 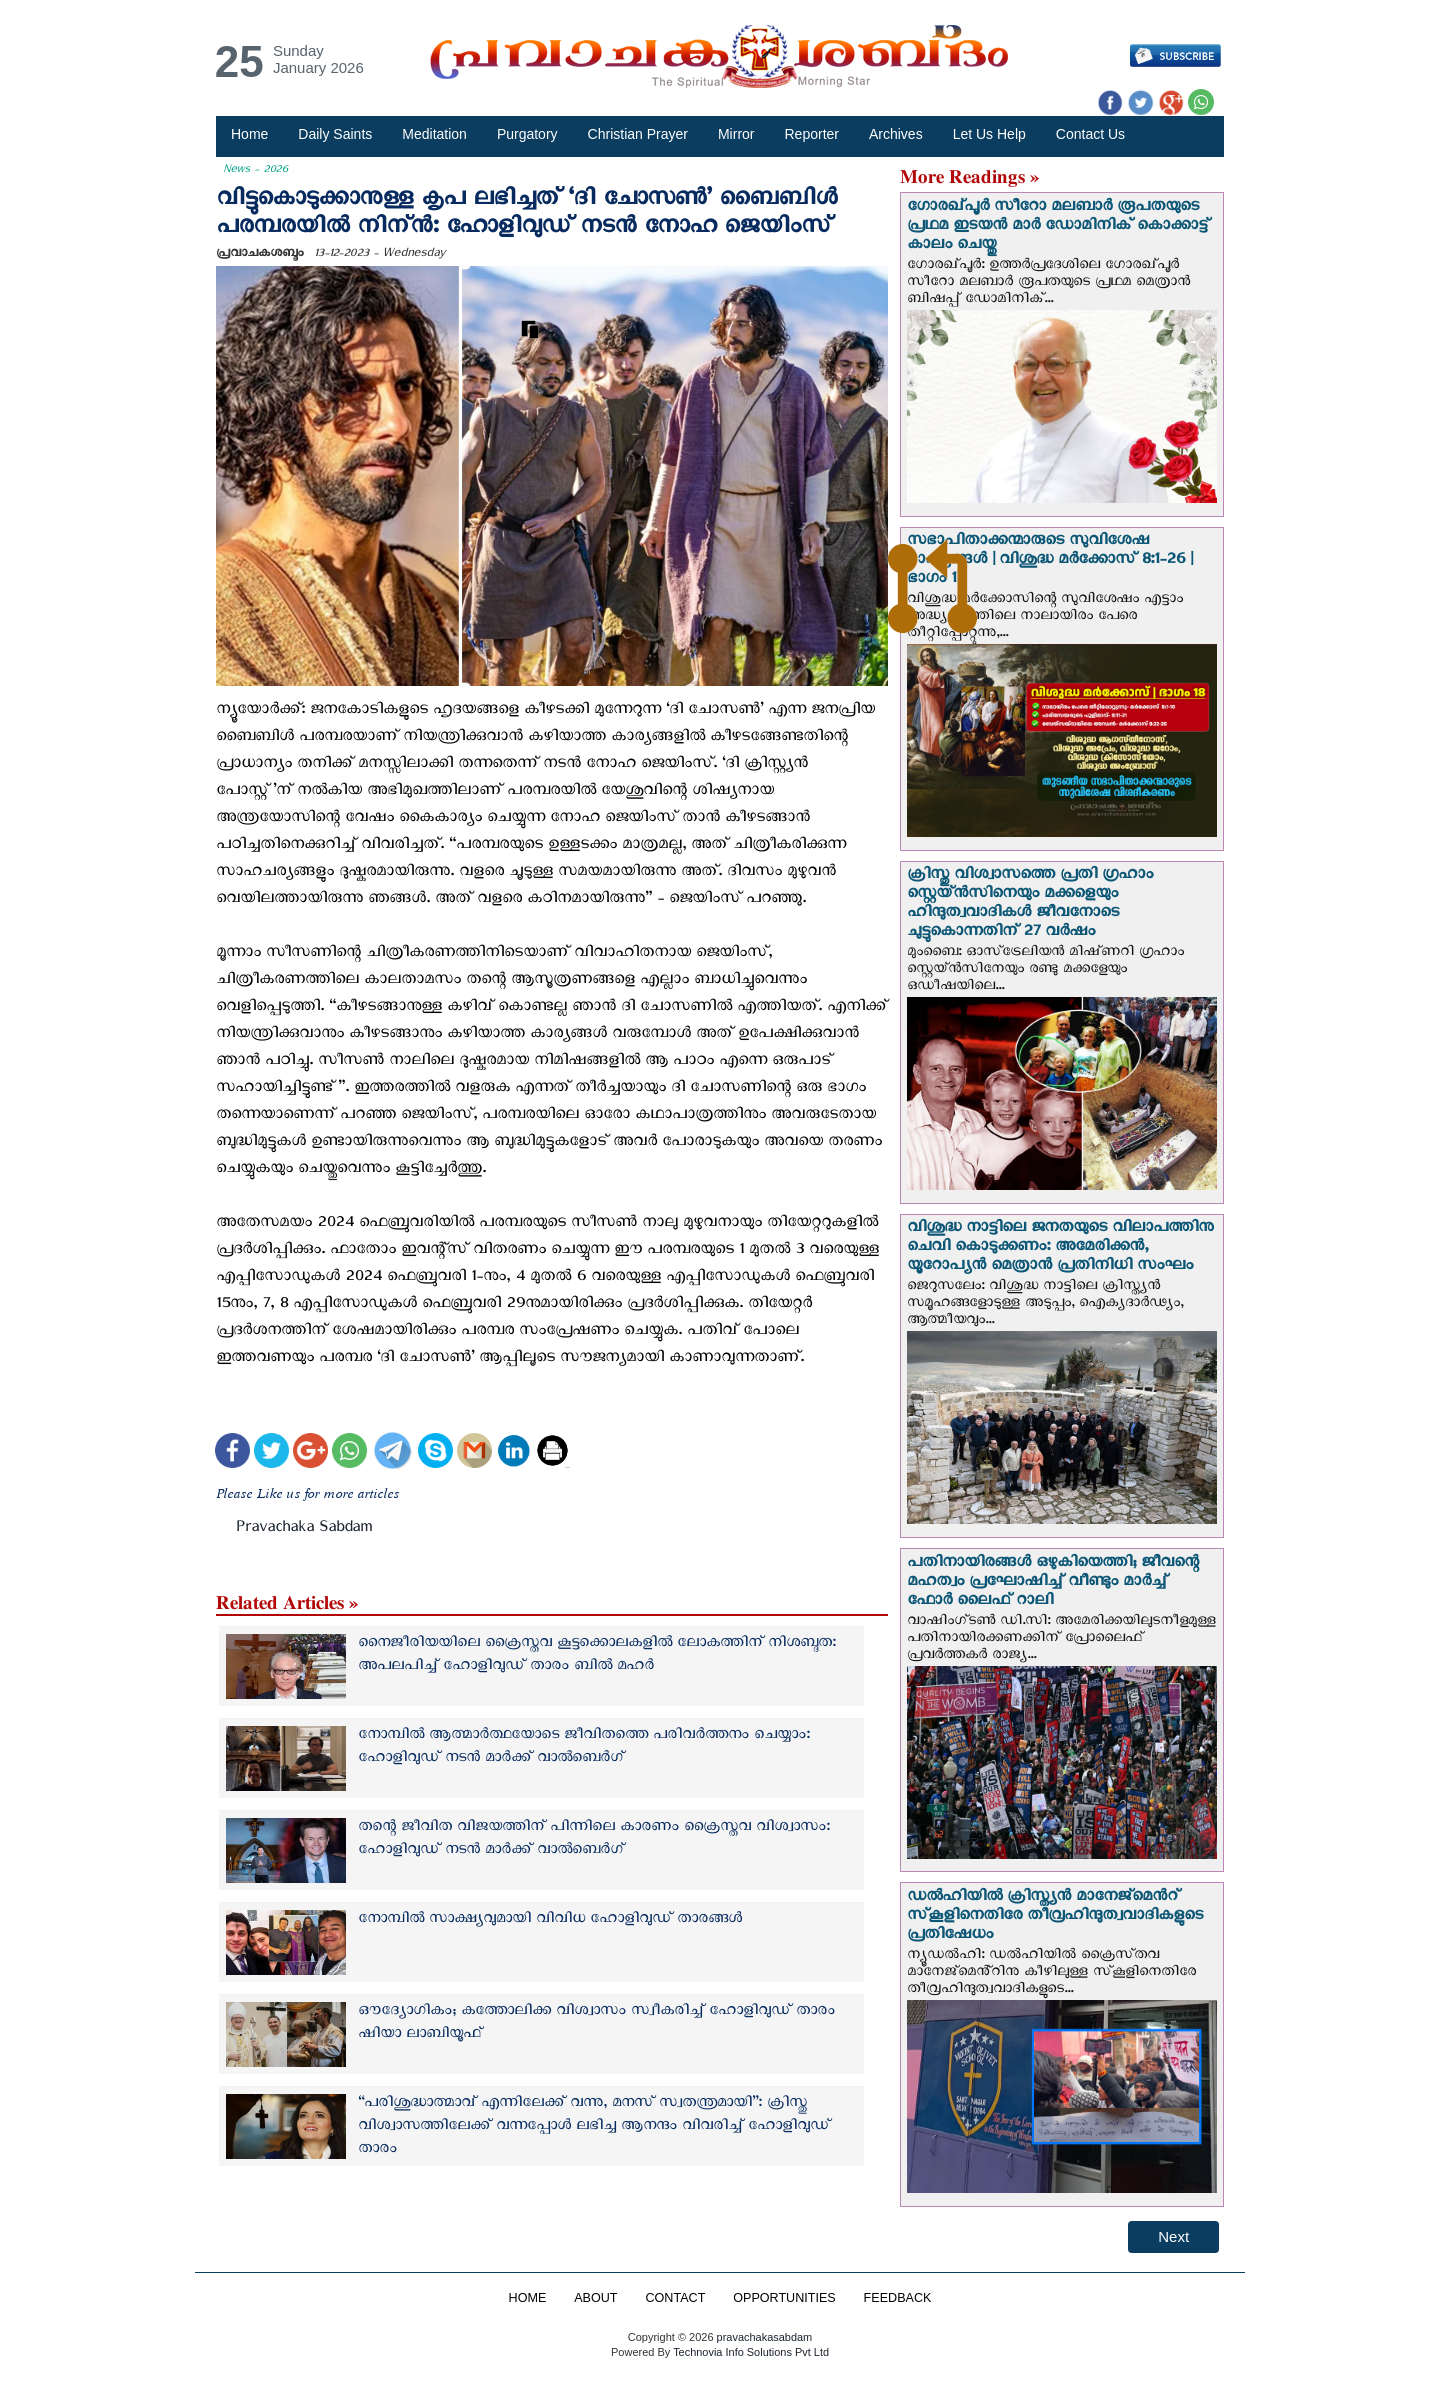 I want to click on view or manage git pull requests, so click(x=932, y=588).